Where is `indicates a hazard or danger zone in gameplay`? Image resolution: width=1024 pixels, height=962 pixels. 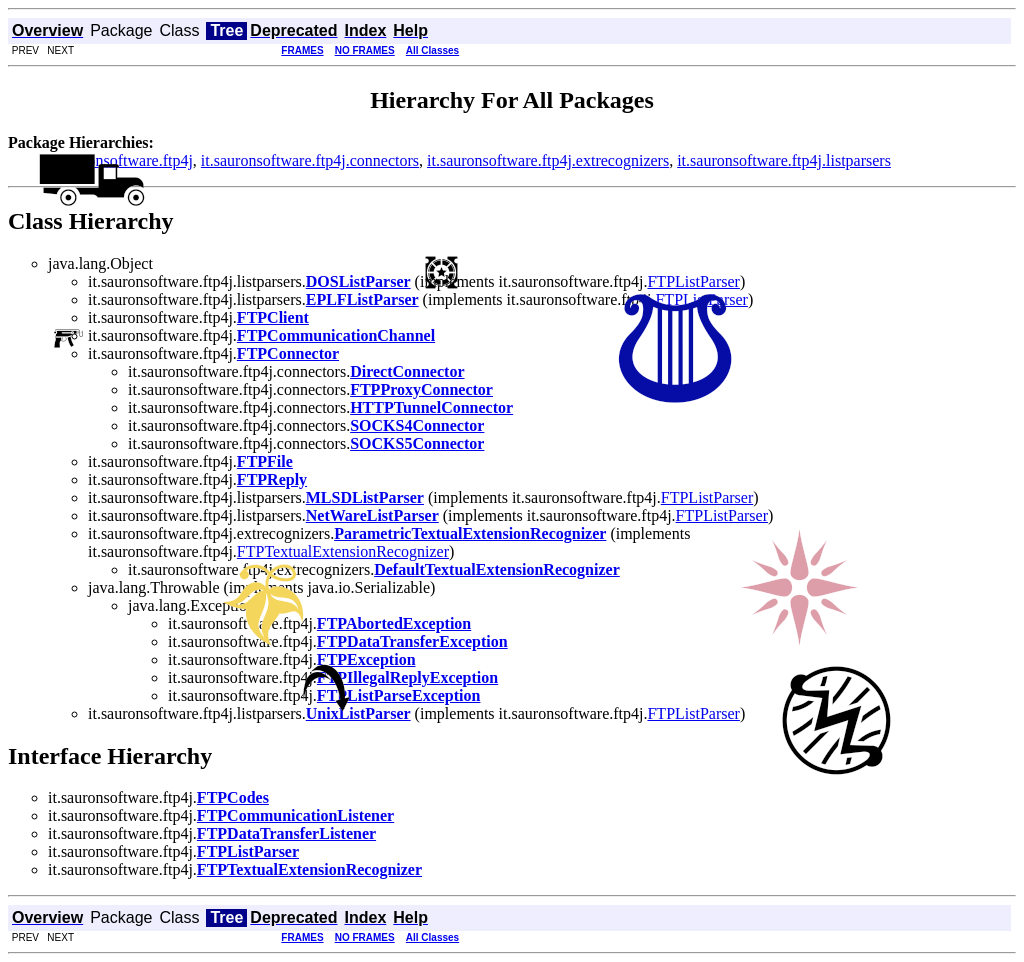 indicates a hazard or danger zone in gameplay is located at coordinates (799, 587).